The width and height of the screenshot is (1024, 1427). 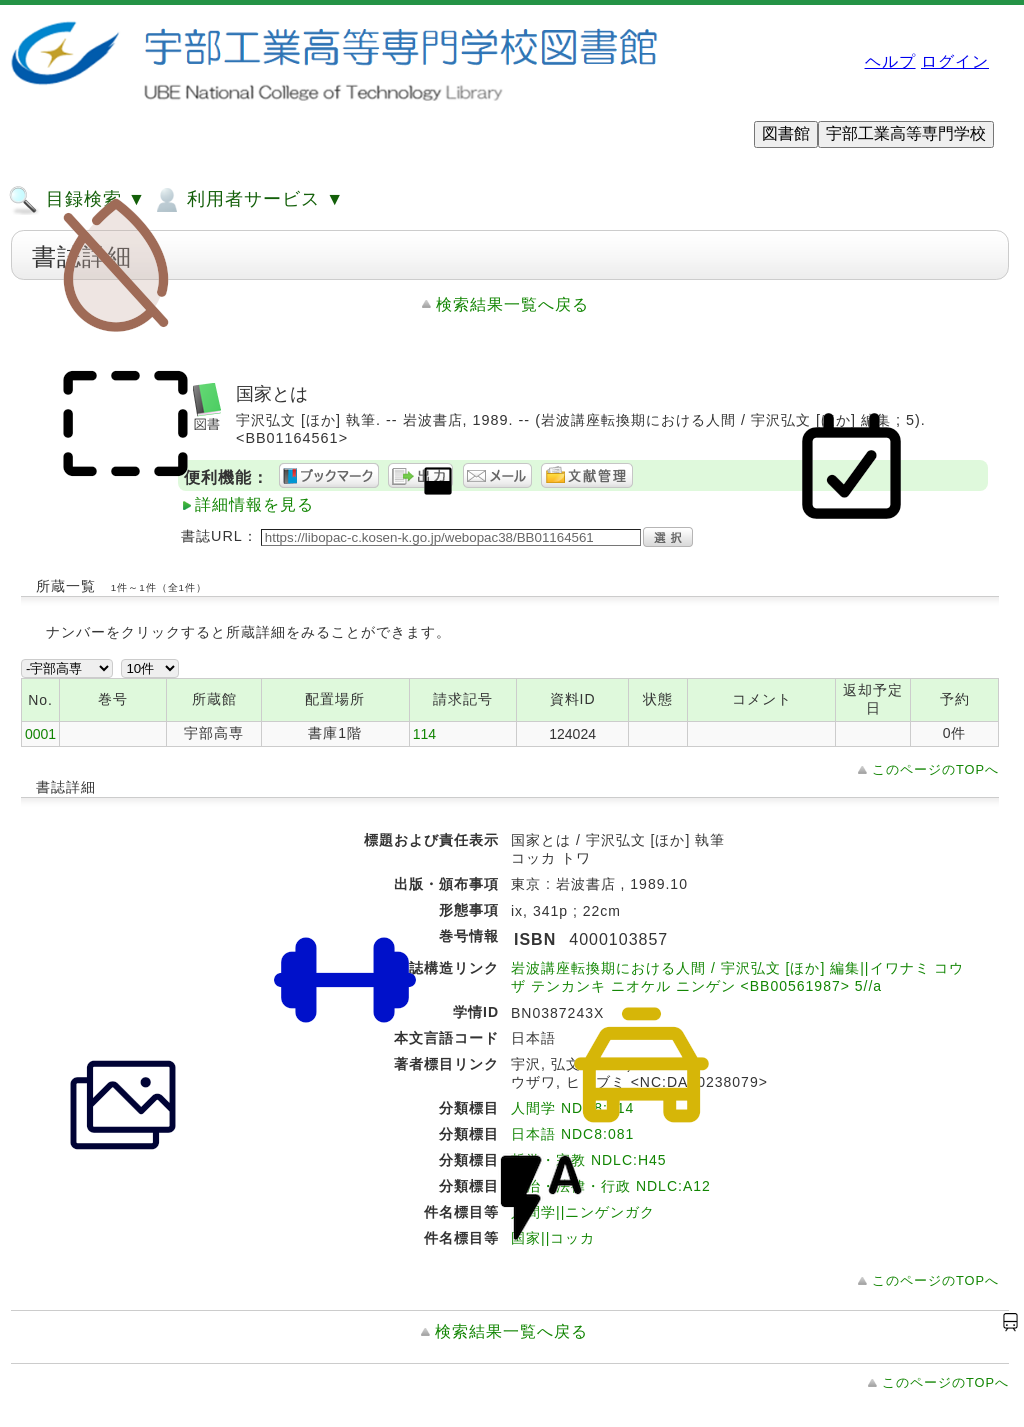 What do you see at coordinates (116, 270) in the screenshot?
I see `disable water or liquid detection` at bounding box center [116, 270].